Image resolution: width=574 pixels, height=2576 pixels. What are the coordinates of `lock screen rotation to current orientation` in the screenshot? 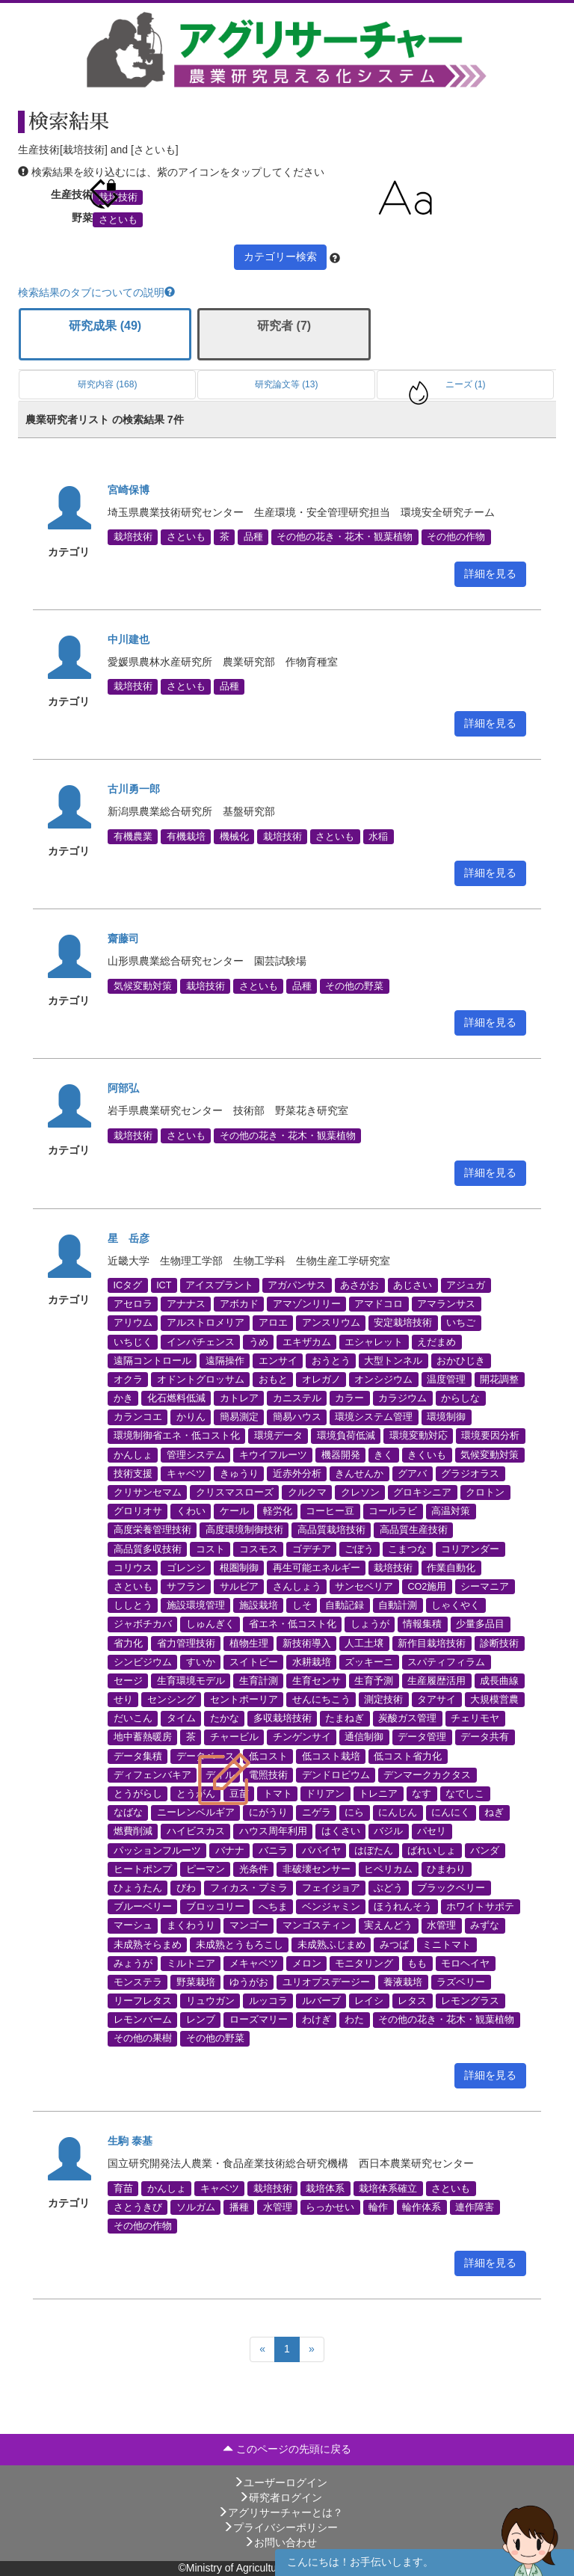 It's located at (104, 193).